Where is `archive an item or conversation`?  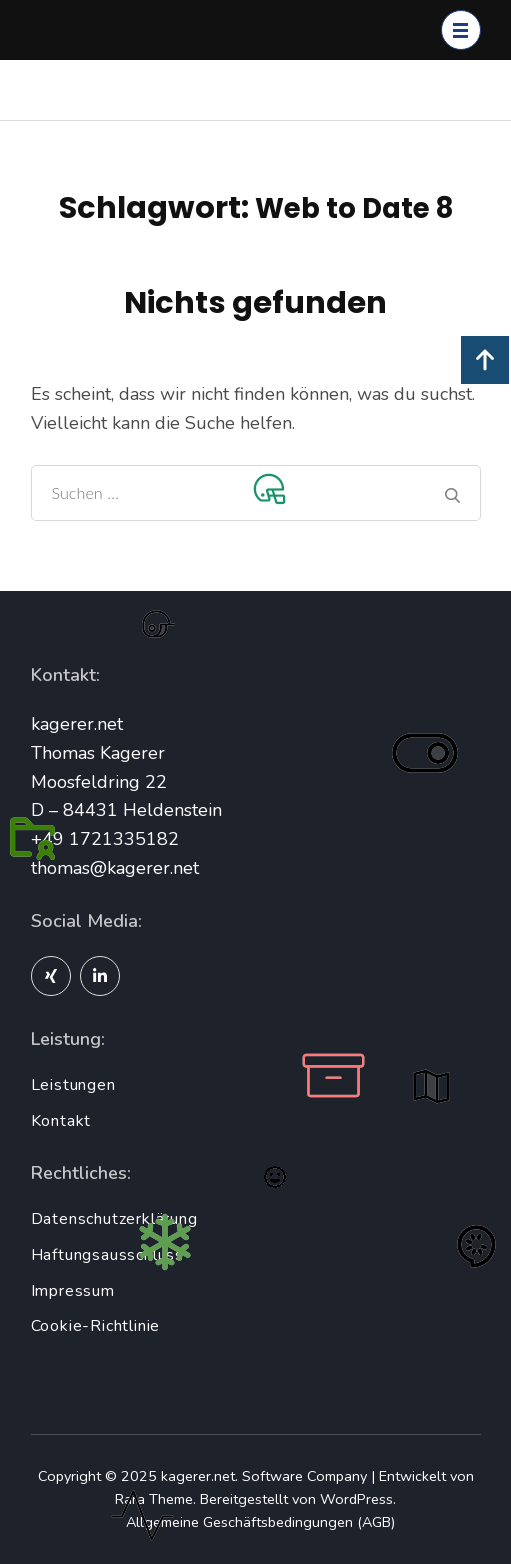
archive an item or conversation is located at coordinates (333, 1075).